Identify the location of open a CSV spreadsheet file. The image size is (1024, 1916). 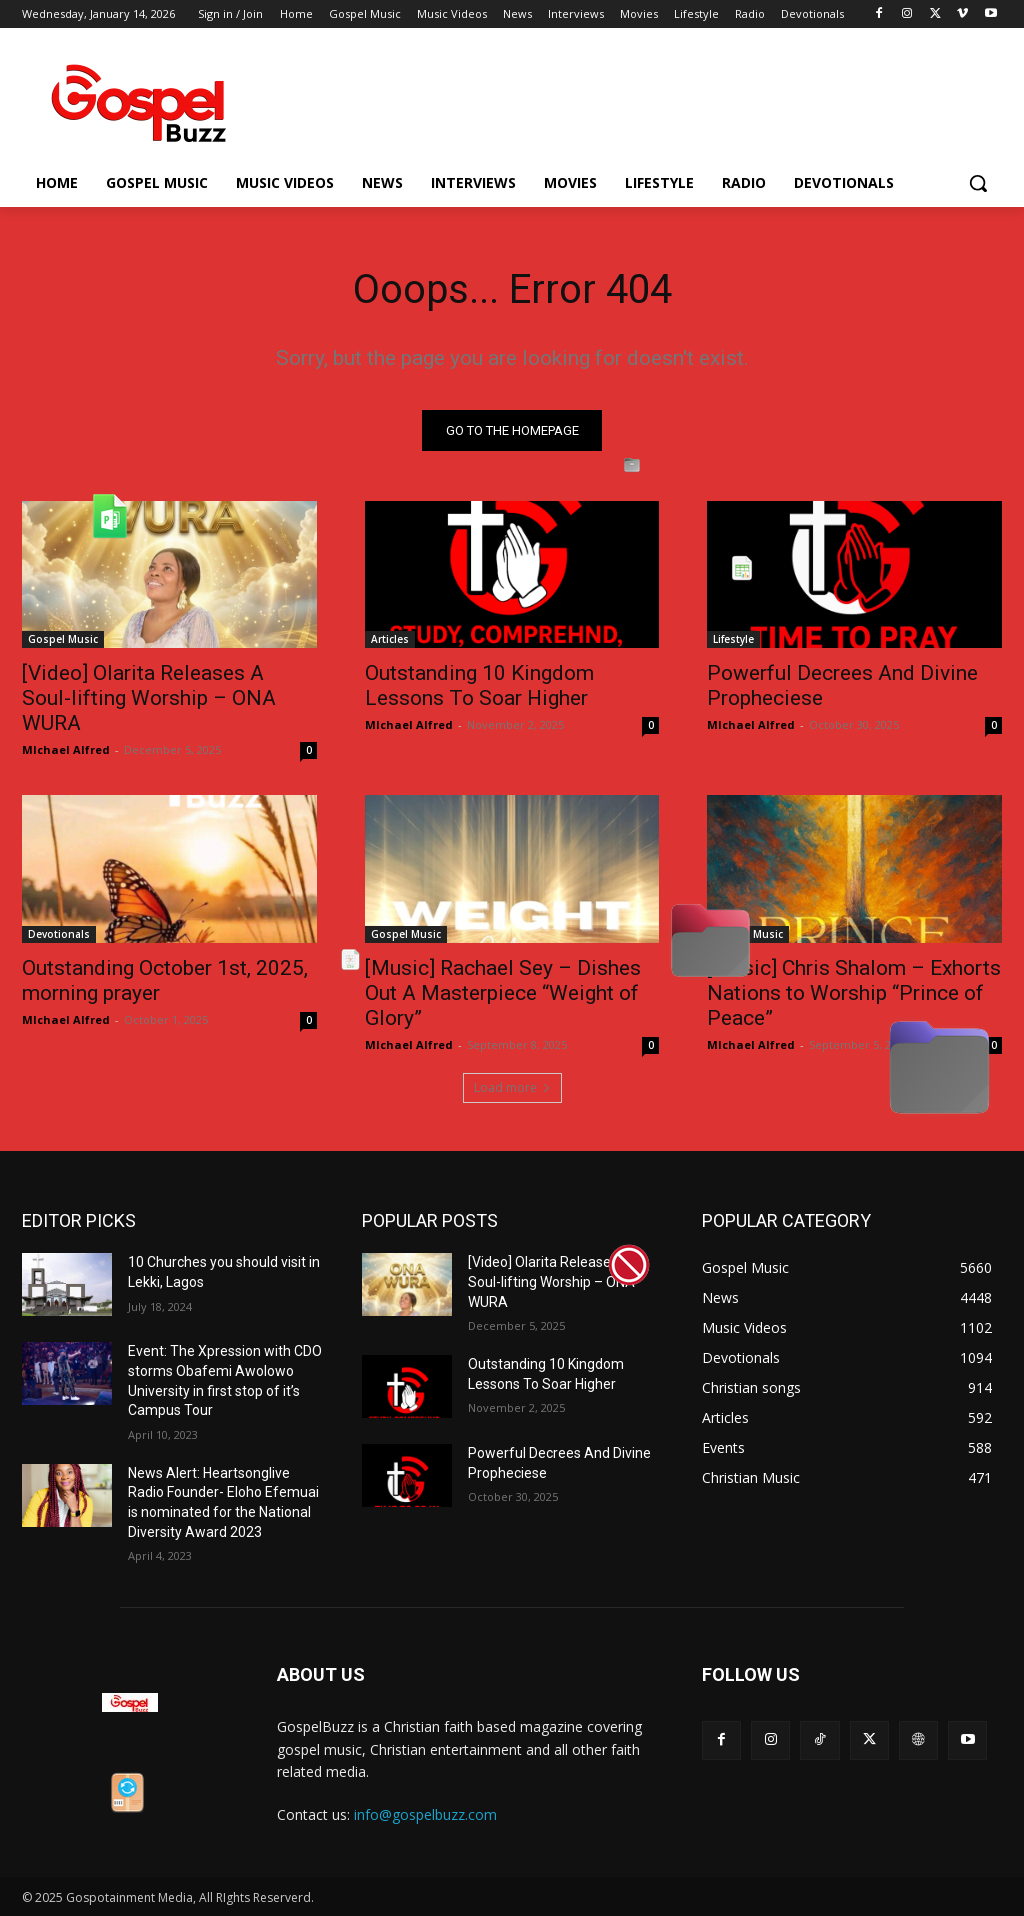
(350, 959).